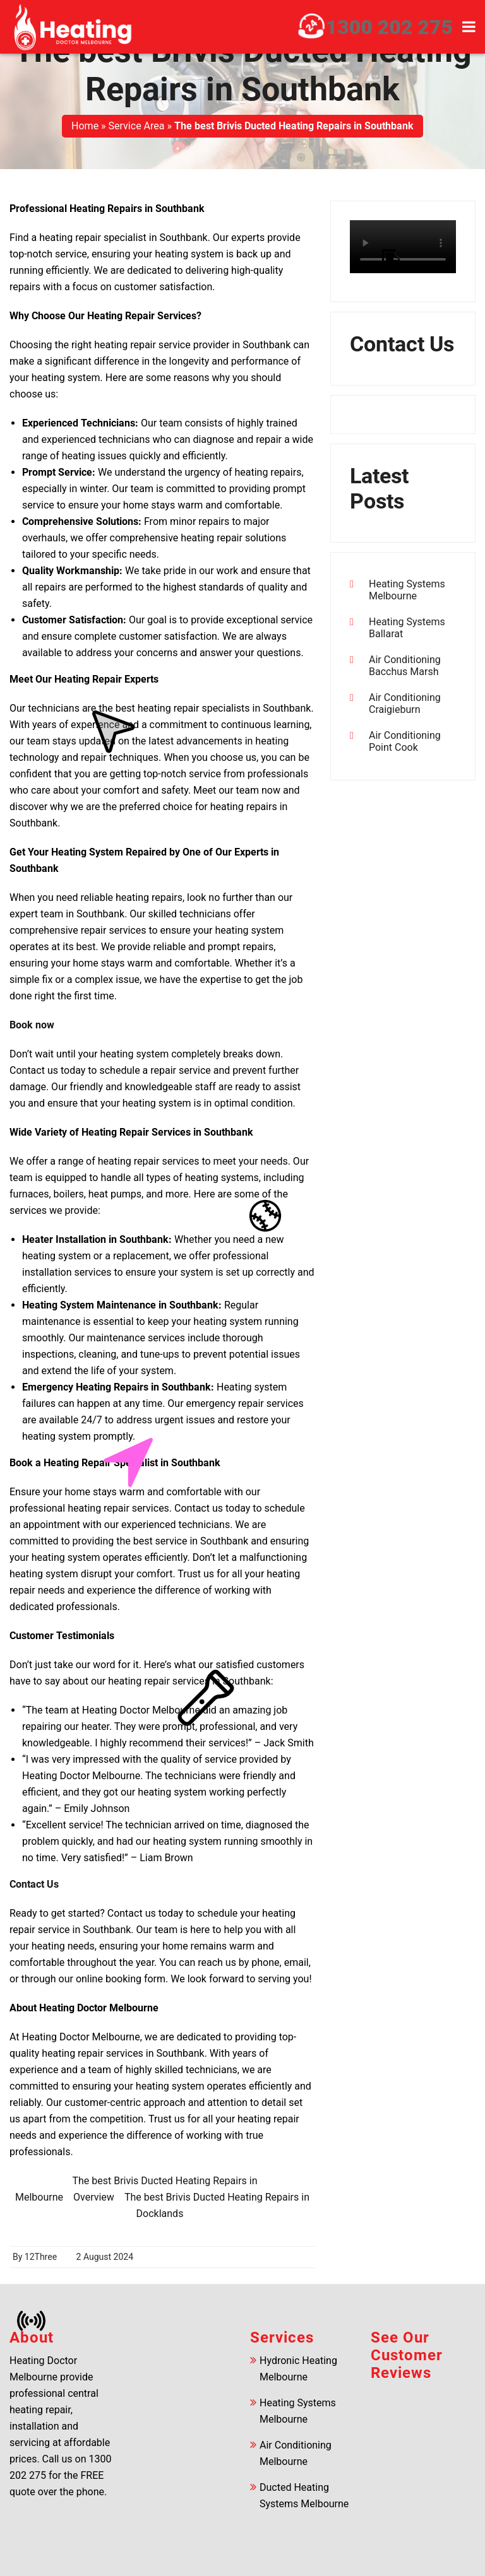  I want to click on get directions to current destination, so click(128, 1462).